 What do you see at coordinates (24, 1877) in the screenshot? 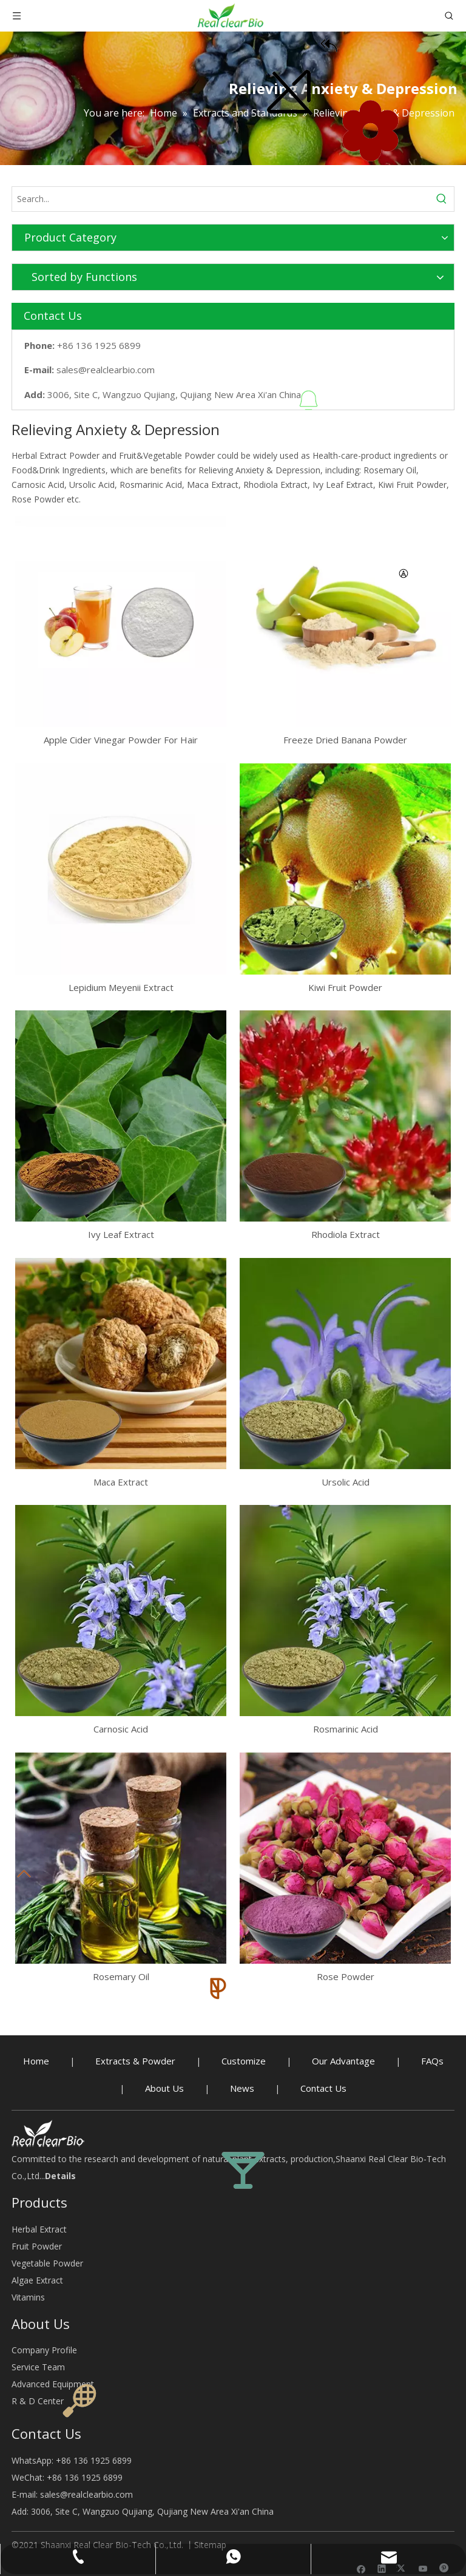
I see `collapse or minimize a panel` at bounding box center [24, 1877].